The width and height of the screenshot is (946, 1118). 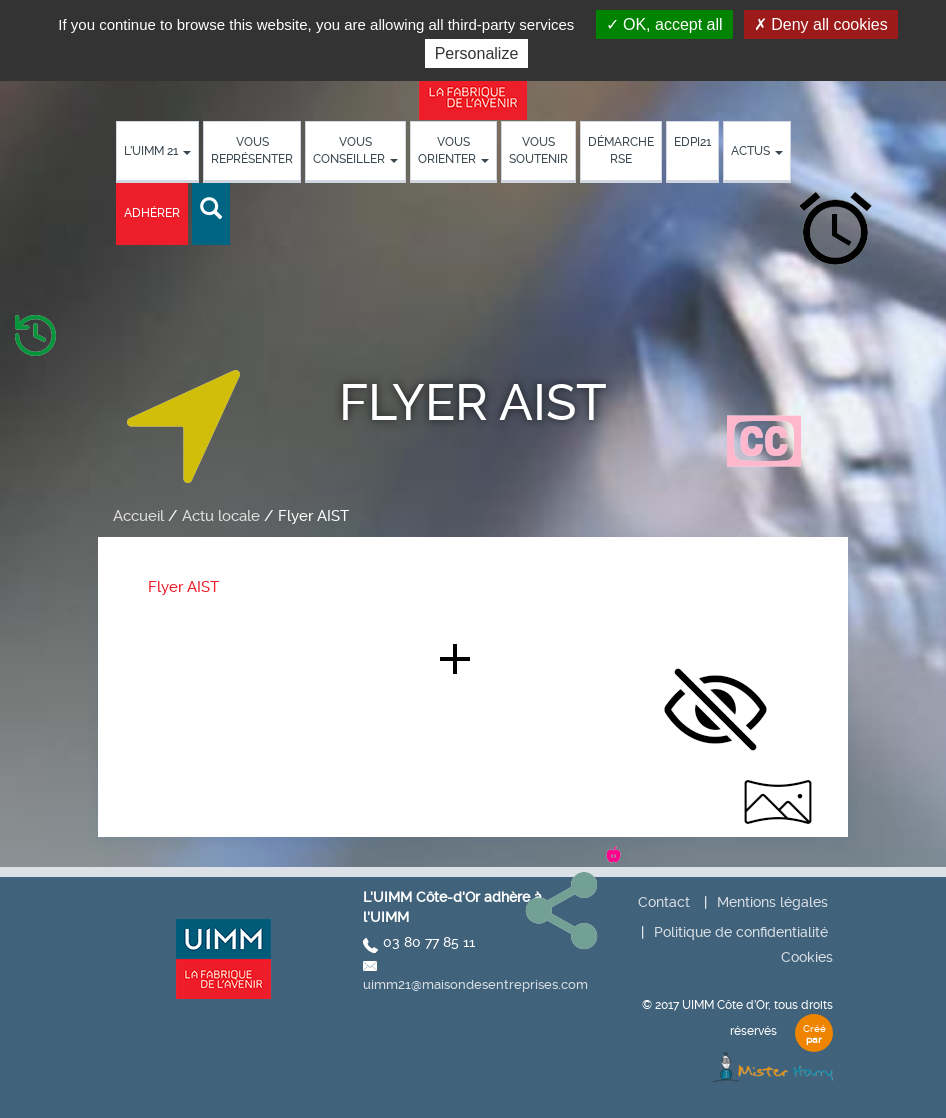 I want to click on enable closed captioning for video content, so click(x=764, y=441).